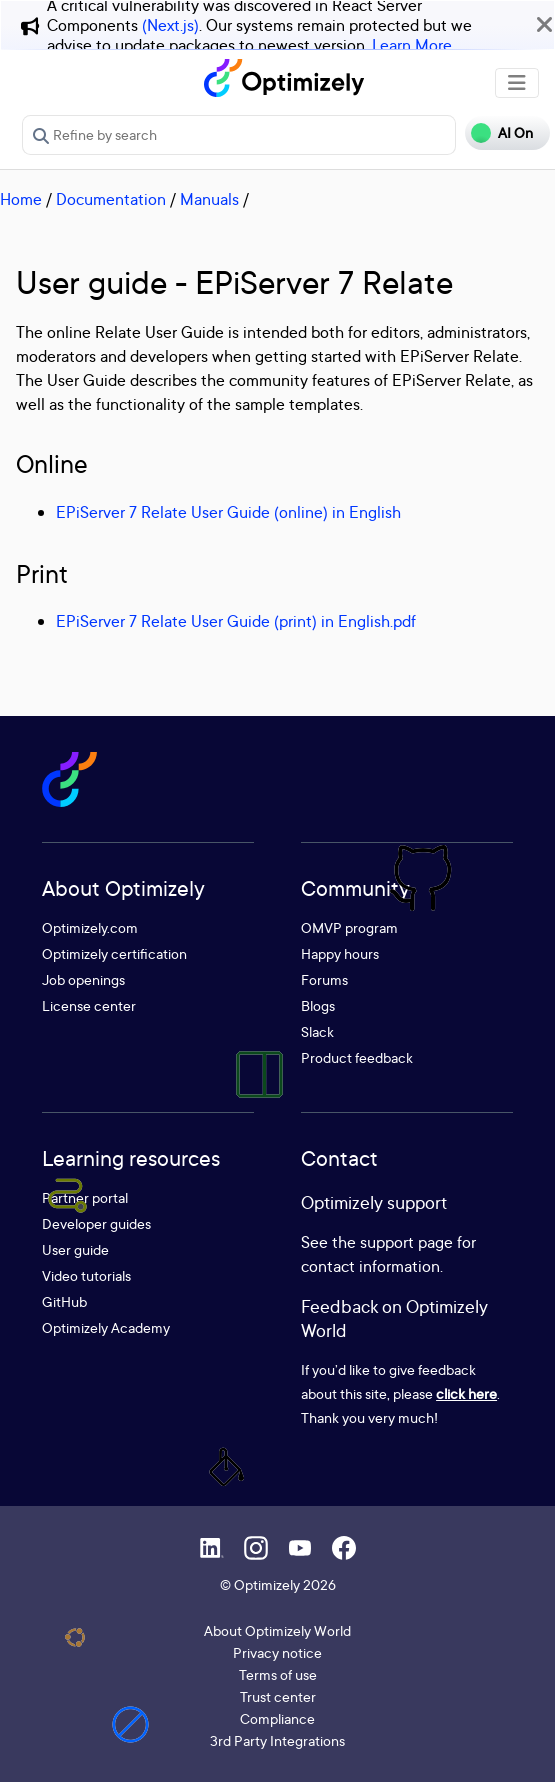  What do you see at coordinates (130, 1724) in the screenshot?
I see `indicates a blocked or prohibited action` at bounding box center [130, 1724].